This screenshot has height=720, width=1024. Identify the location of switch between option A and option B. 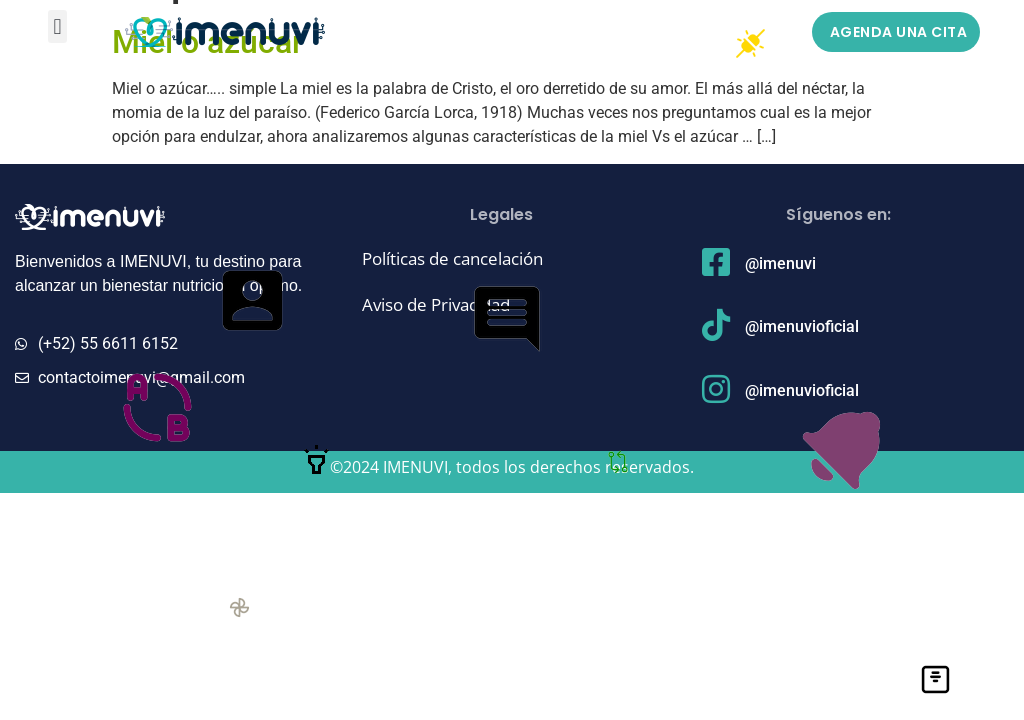
(157, 407).